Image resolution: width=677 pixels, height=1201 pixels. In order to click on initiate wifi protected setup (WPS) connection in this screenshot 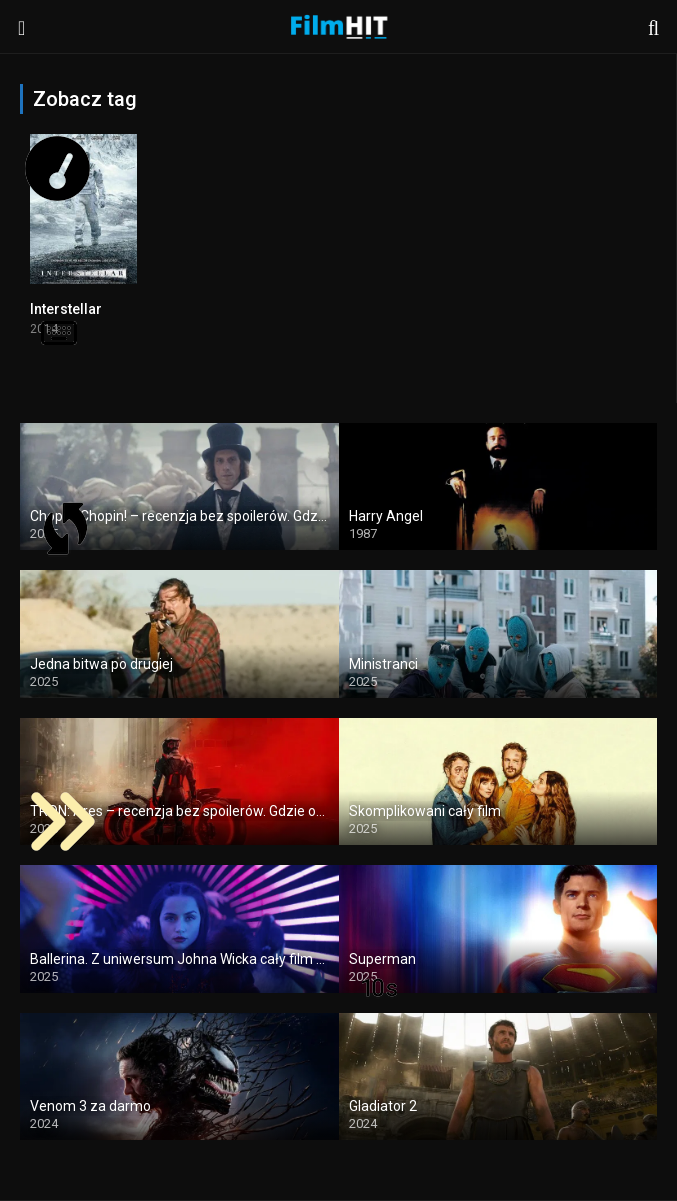, I will do `click(65, 528)`.